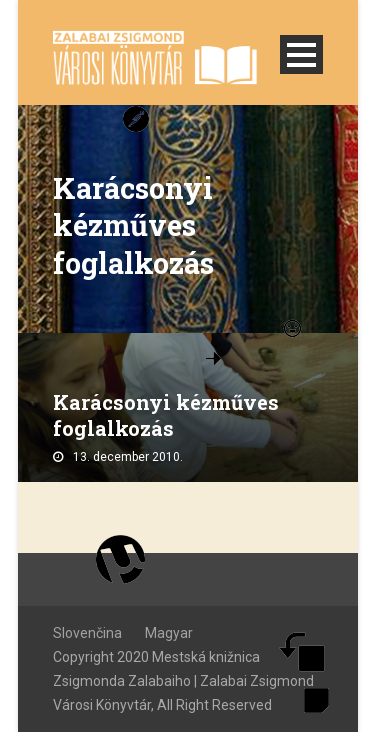 This screenshot has width=375, height=732. Describe the element at coordinates (136, 119) in the screenshot. I see `open postman API development tool` at that location.